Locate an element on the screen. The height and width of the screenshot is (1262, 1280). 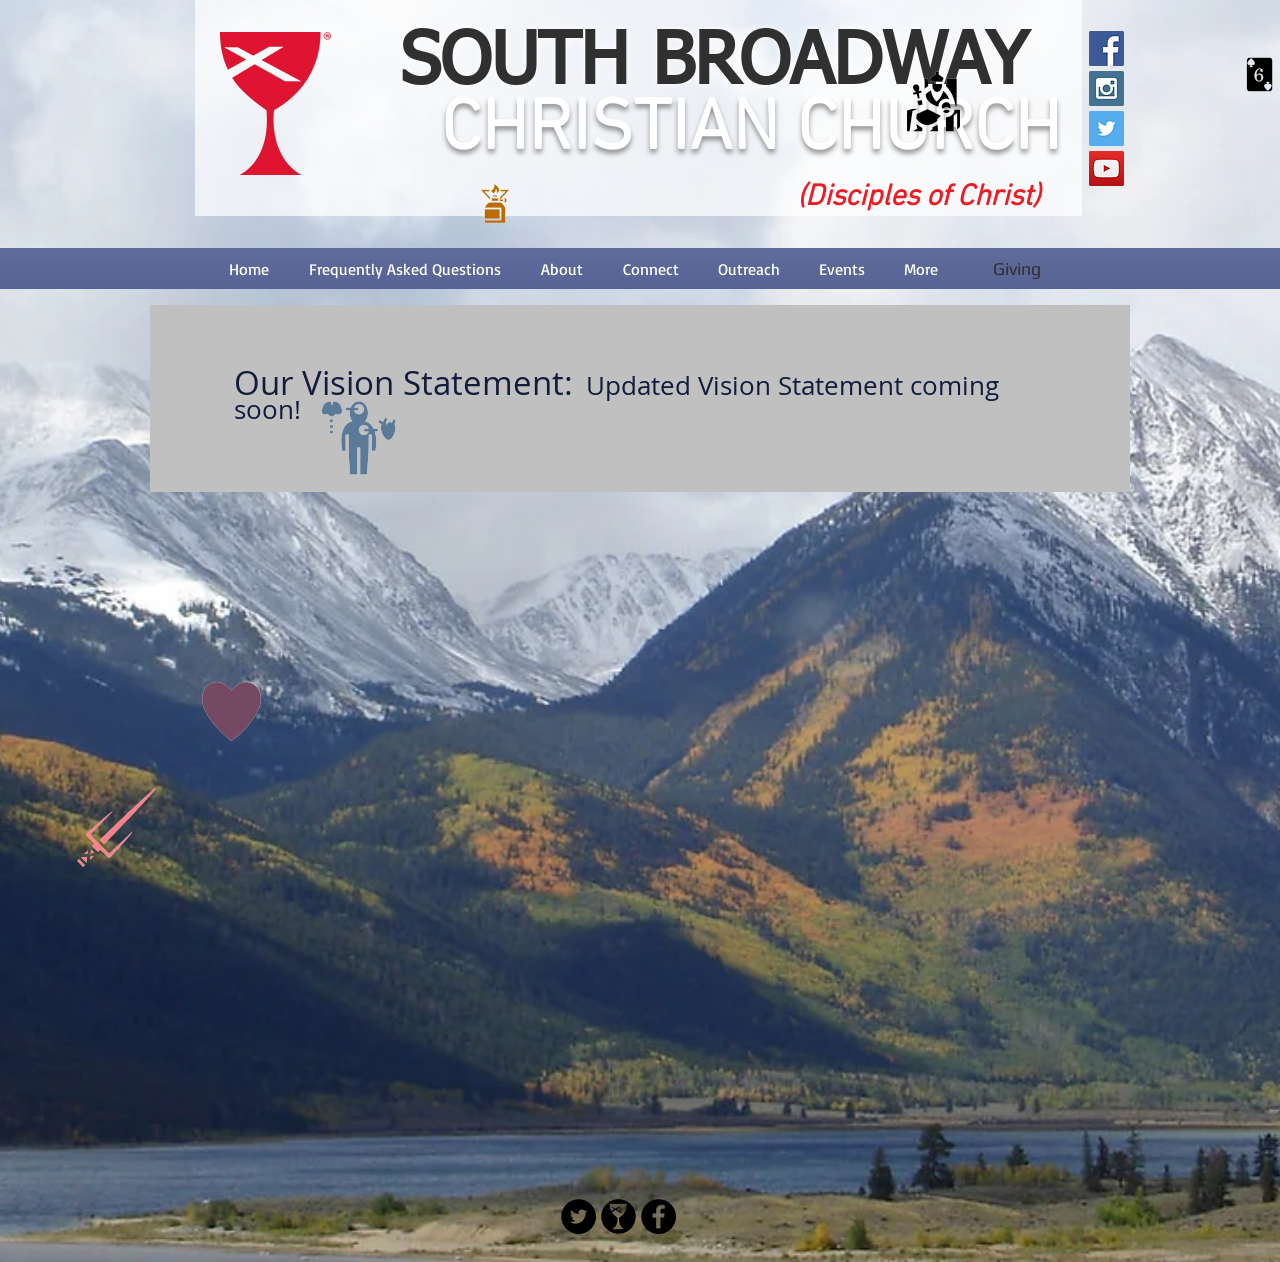
the emperor tarot card is located at coordinates (933, 101).